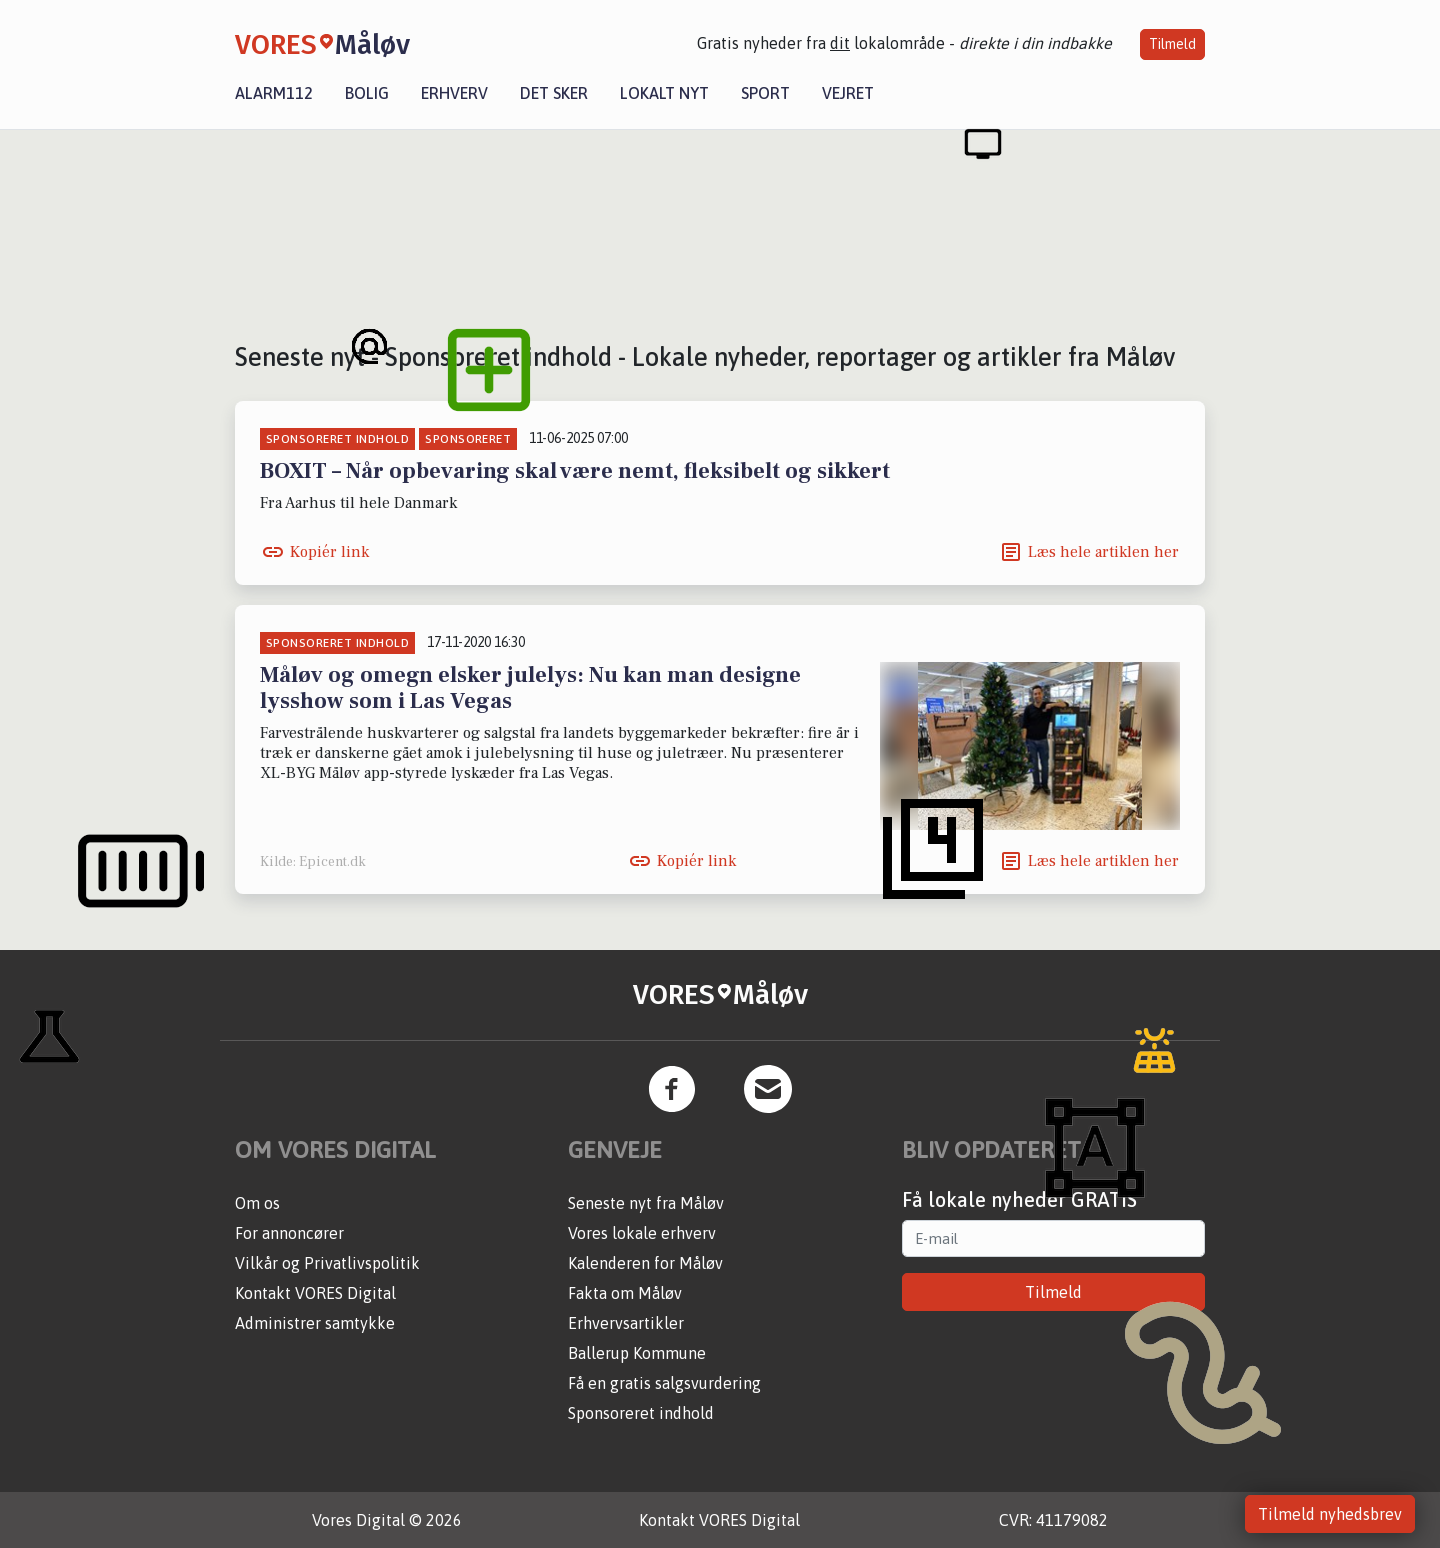 The height and width of the screenshot is (1548, 1440). Describe the element at coordinates (489, 370) in the screenshot. I see `add a new file to the diff` at that location.